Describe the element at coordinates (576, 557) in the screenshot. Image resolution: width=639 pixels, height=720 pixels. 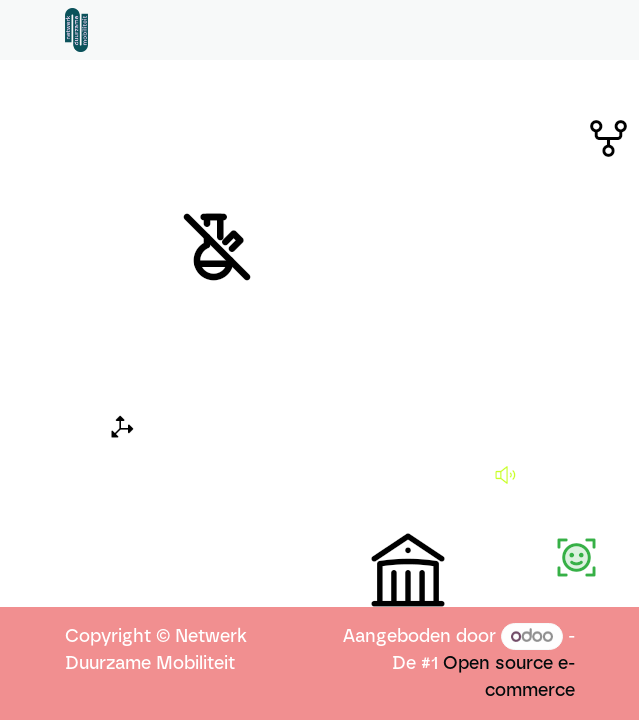
I see `scan face to unlock or authenticate` at that location.